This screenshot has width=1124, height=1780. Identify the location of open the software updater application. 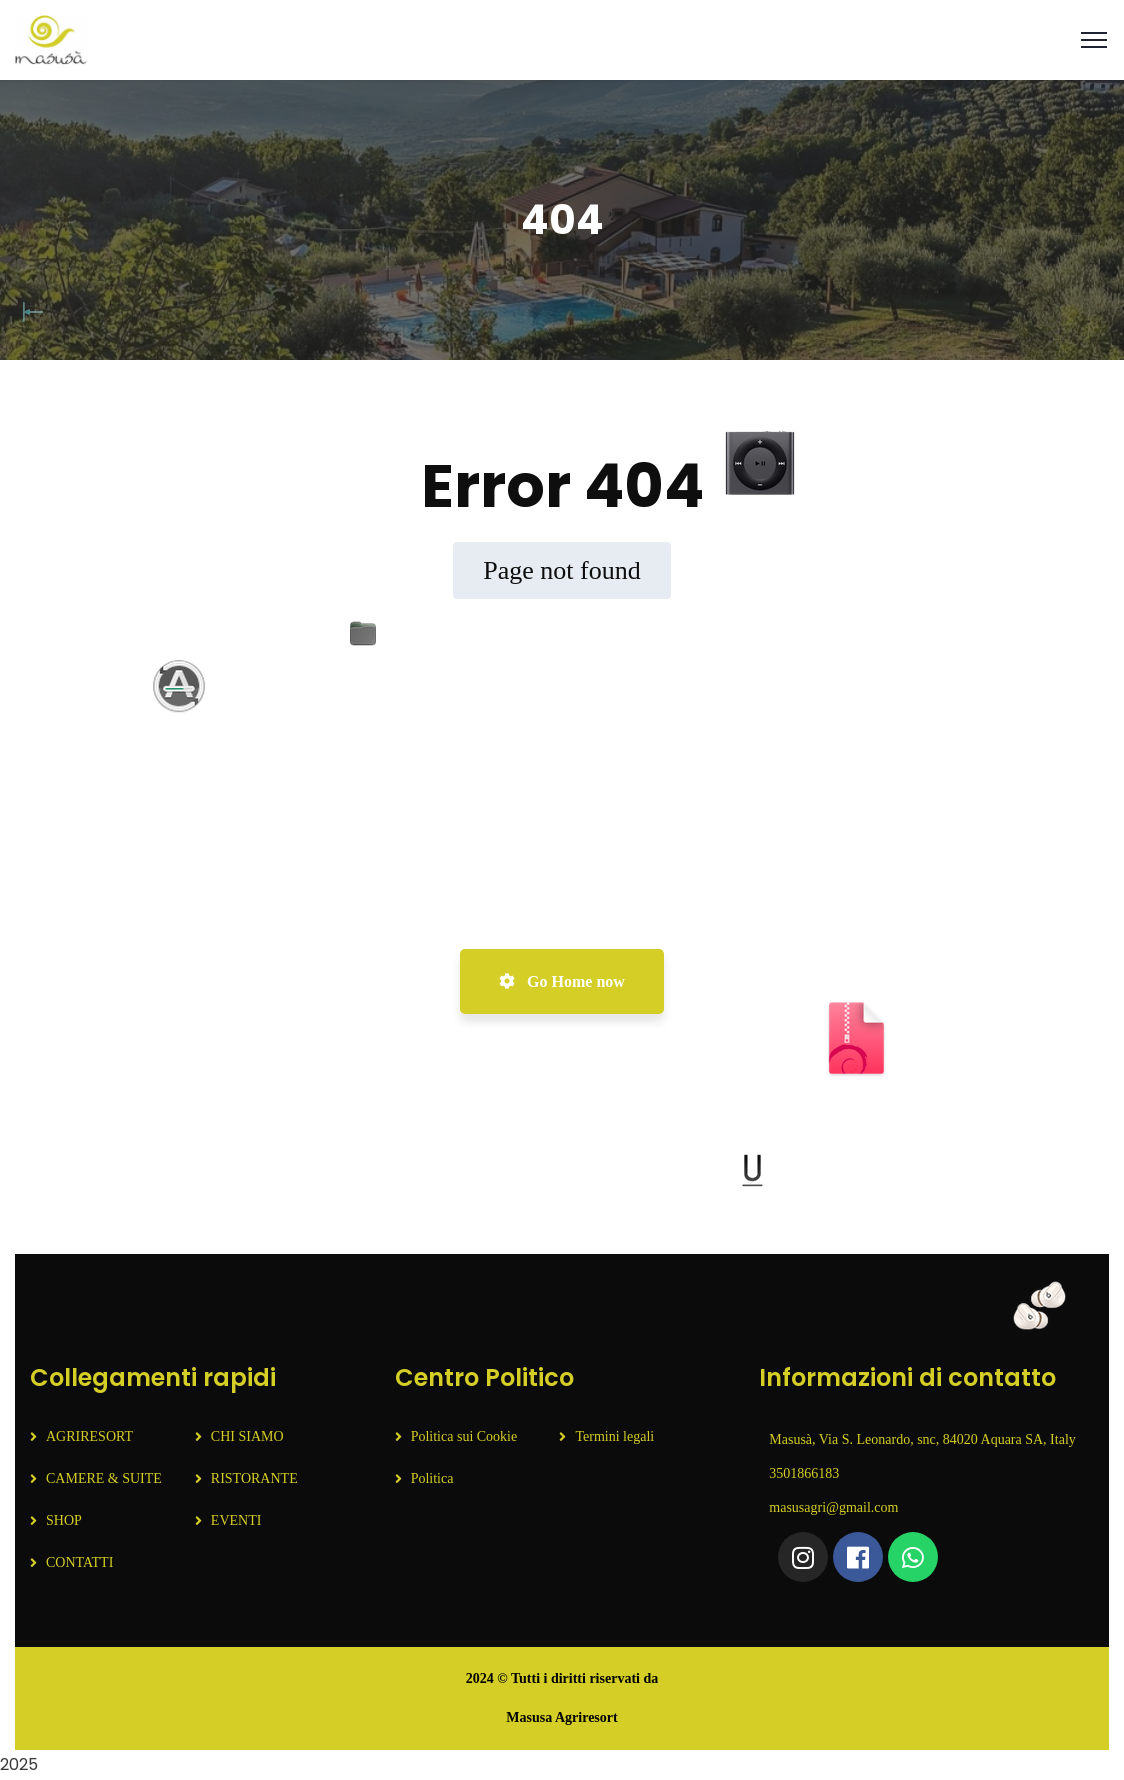
(179, 686).